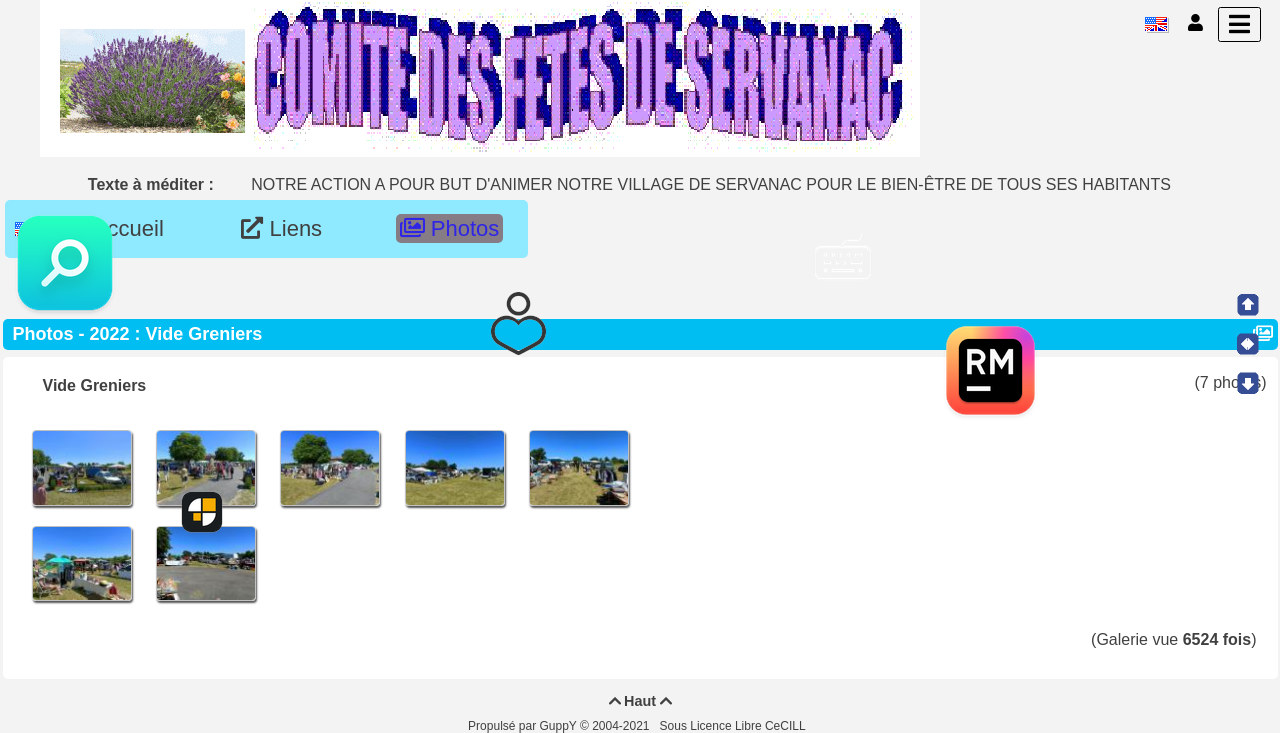 This screenshot has width=1280, height=733. What do you see at coordinates (202, 512) in the screenshot?
I see `launch shapez 2 game` at bounding box center [202, 512].